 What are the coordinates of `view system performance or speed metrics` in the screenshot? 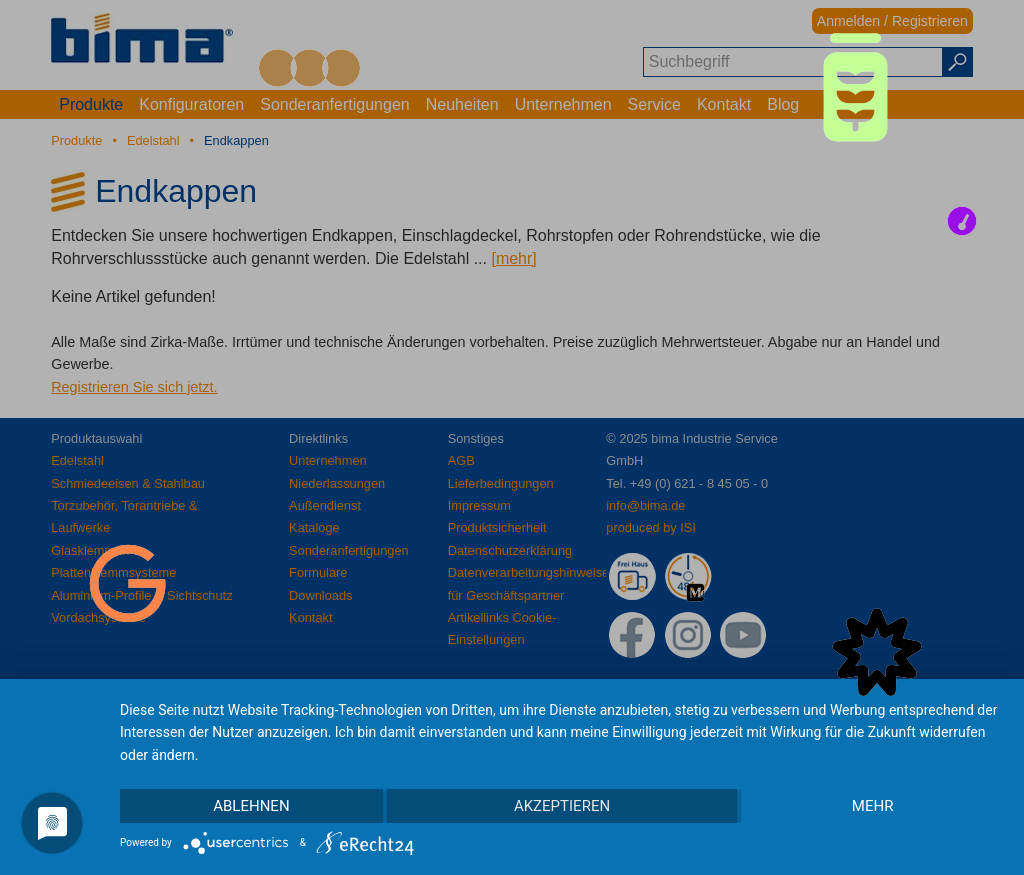 It's located at (962, 221).